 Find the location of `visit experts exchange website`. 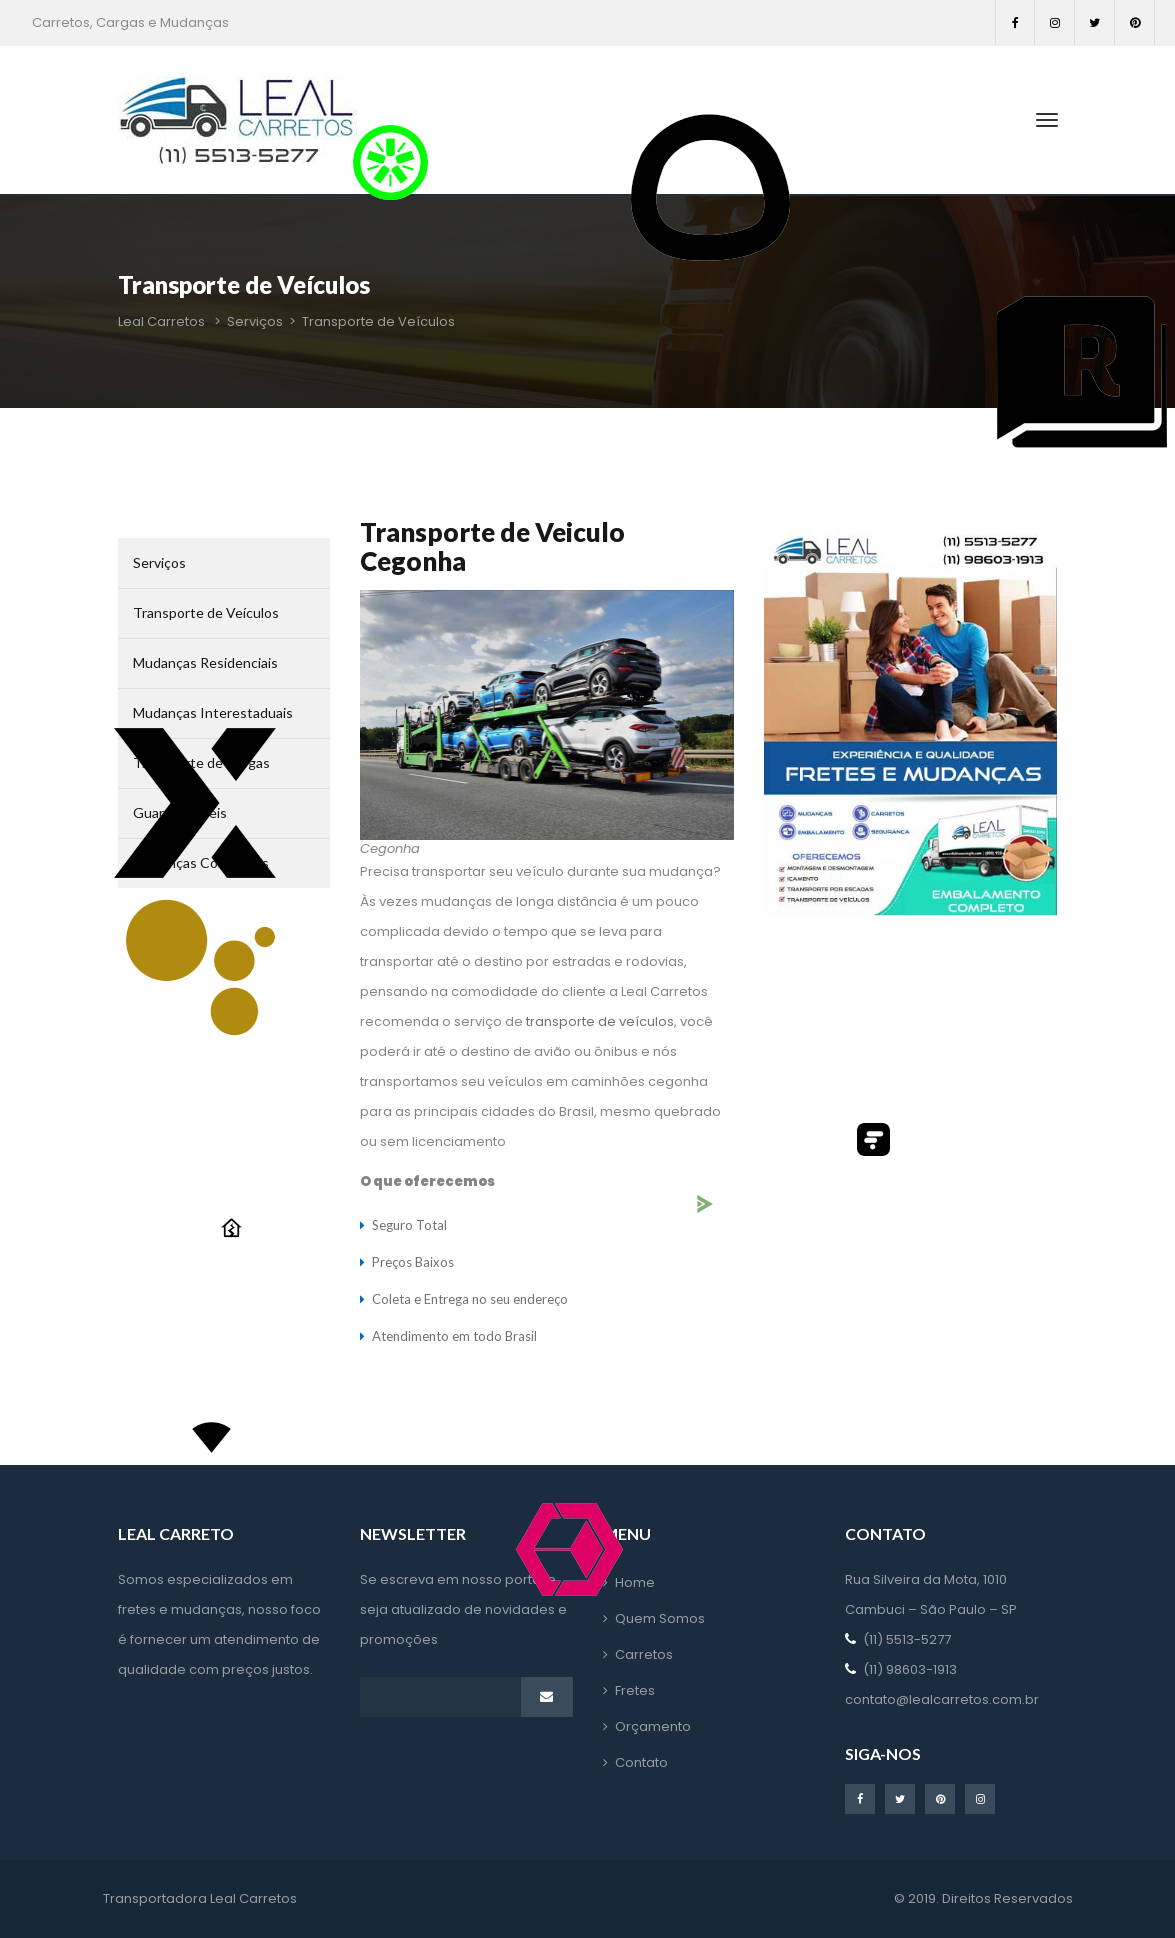

visit experts exchange website is located at coordinates (195, 803).